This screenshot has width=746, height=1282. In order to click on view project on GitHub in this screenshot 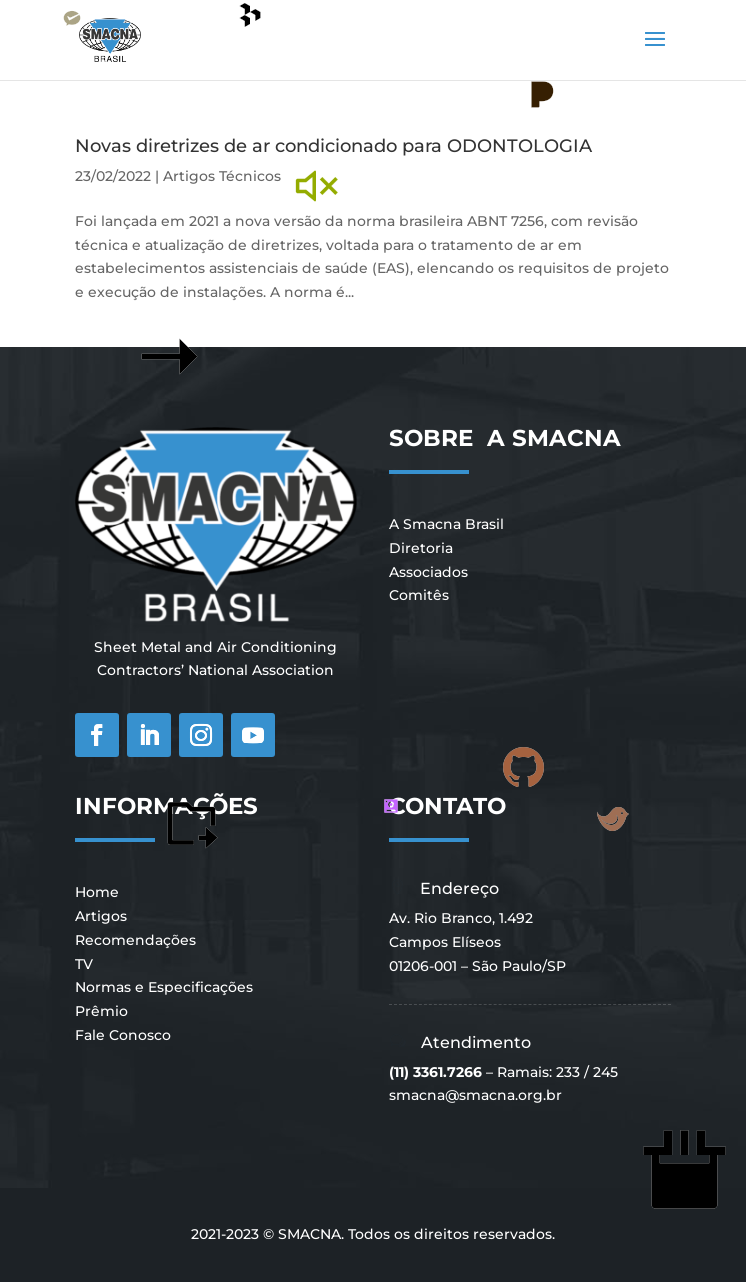, I will do `click(523, 767)`.